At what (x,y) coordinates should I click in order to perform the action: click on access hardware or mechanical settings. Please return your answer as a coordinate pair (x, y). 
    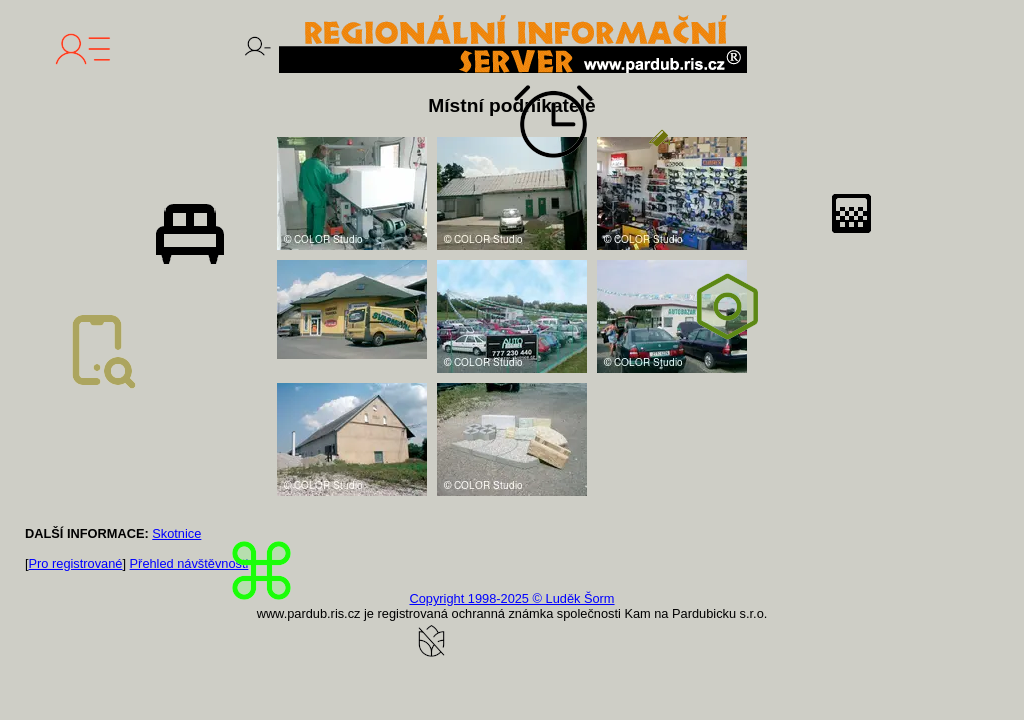
    Looking at the image, I should click on (727, 306).